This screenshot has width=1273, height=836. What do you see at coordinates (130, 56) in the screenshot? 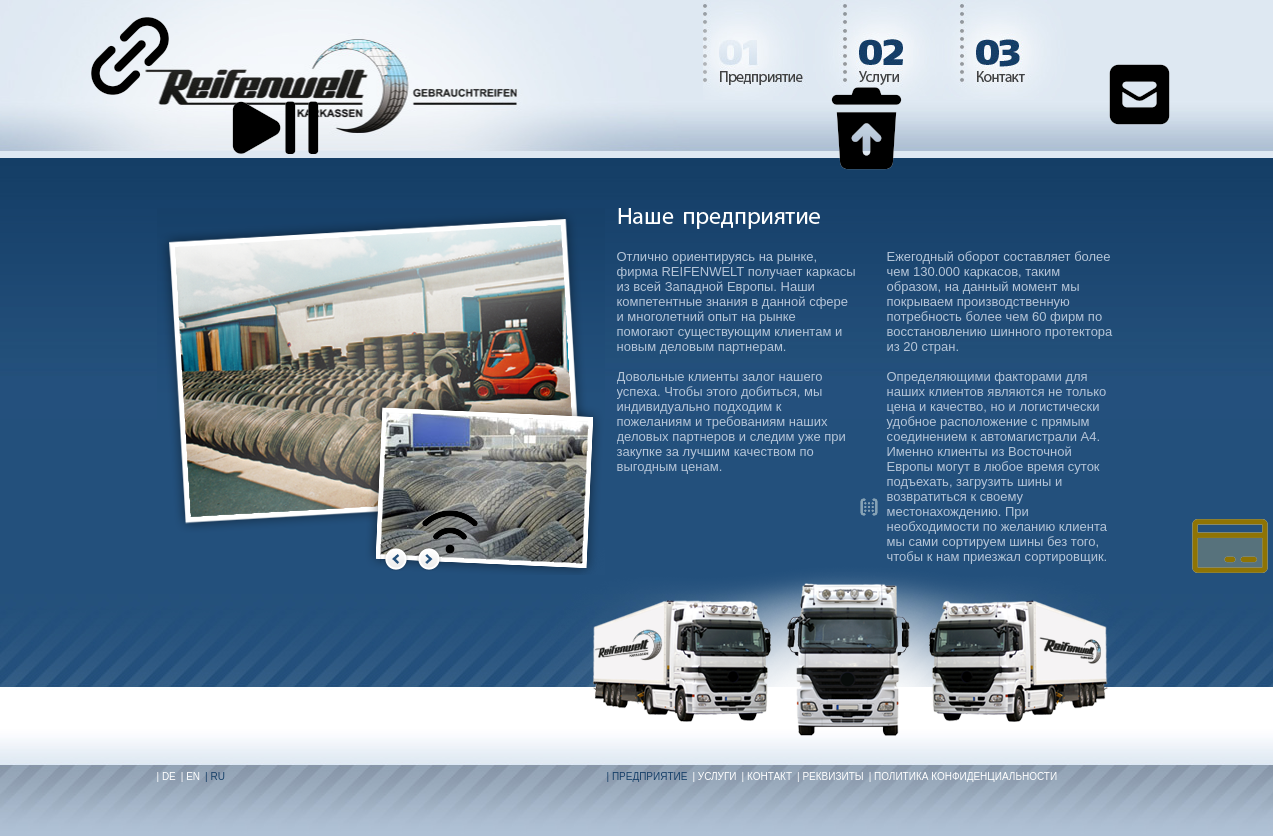
I see `copy or share a link` at bounding box center [130, 56].